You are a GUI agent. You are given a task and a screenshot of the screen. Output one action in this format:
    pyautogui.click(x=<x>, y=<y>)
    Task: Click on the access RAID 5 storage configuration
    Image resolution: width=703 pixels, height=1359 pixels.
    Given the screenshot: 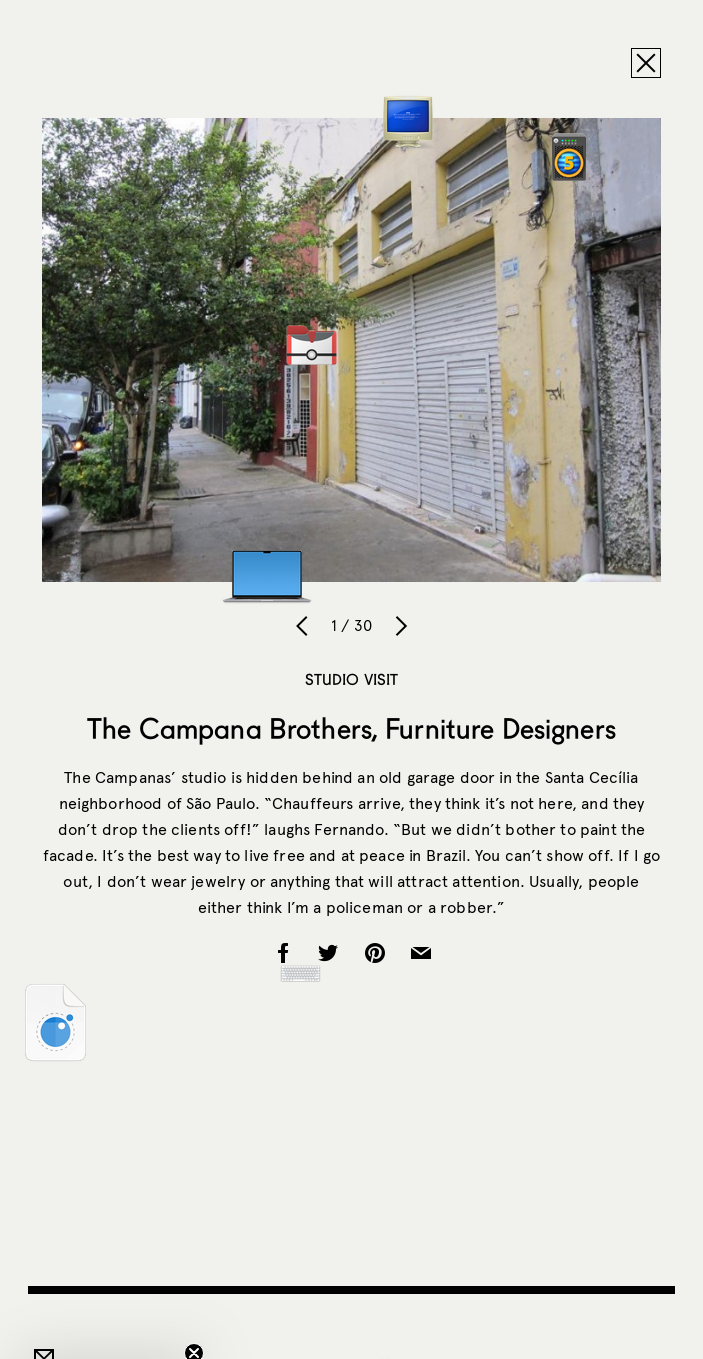 What is the action you would take?
    pyautogui.click(x=569, y=157)
    